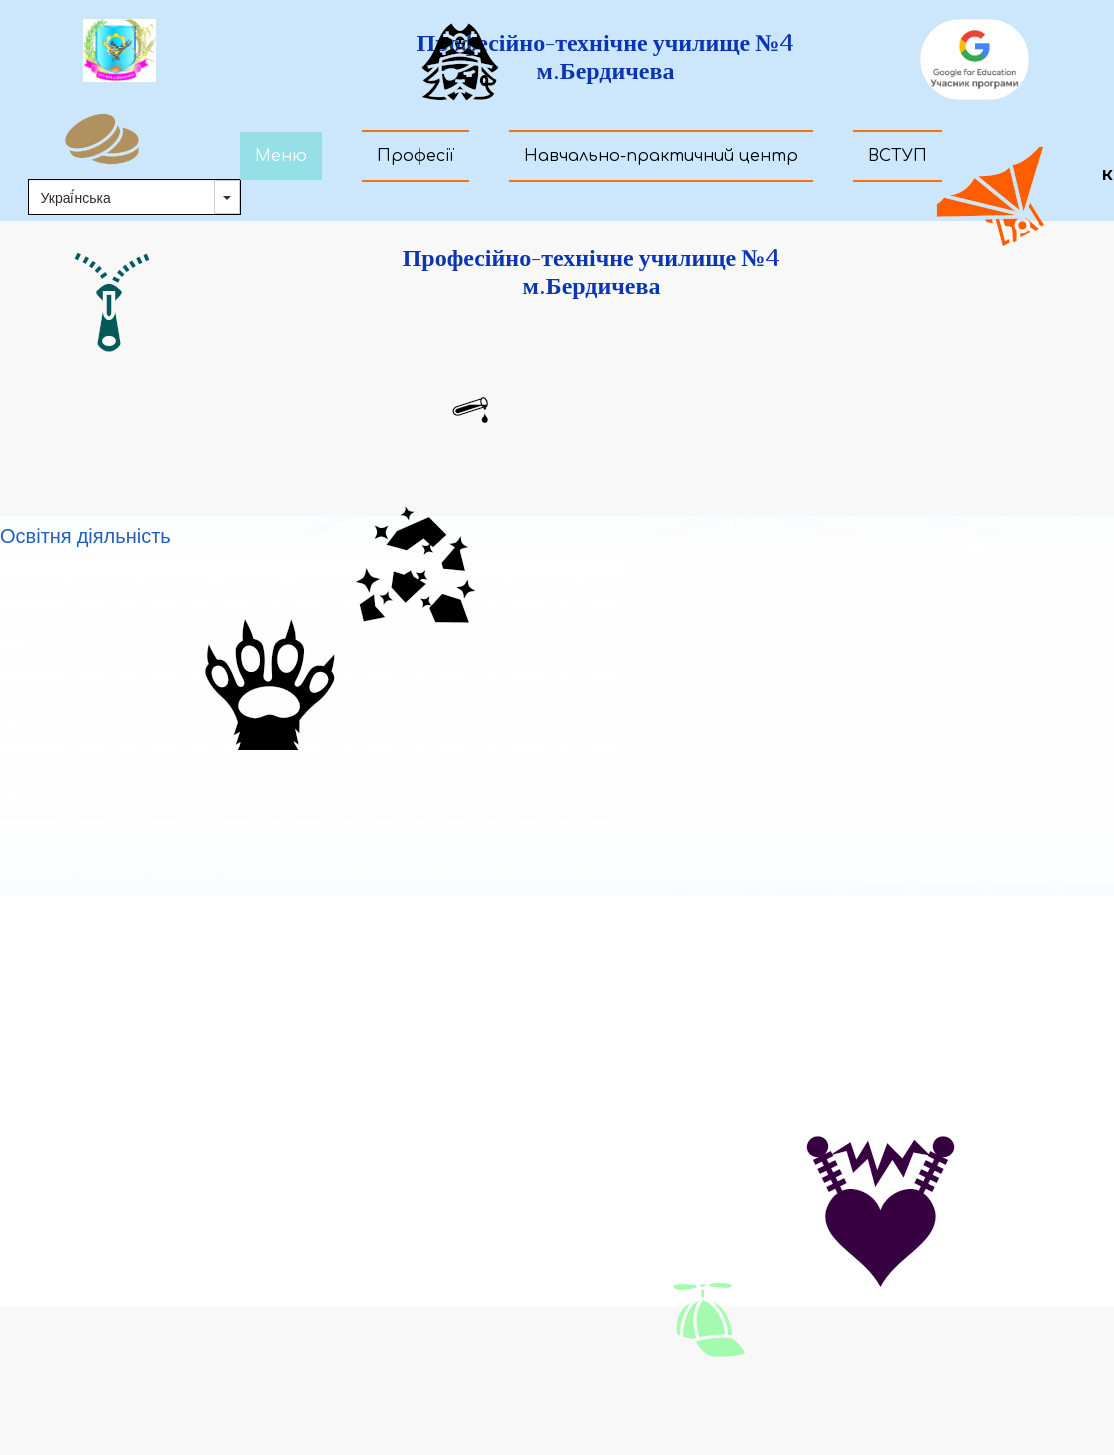  I want to click on access hang gliding or paragliding activities, so click(990, 196).